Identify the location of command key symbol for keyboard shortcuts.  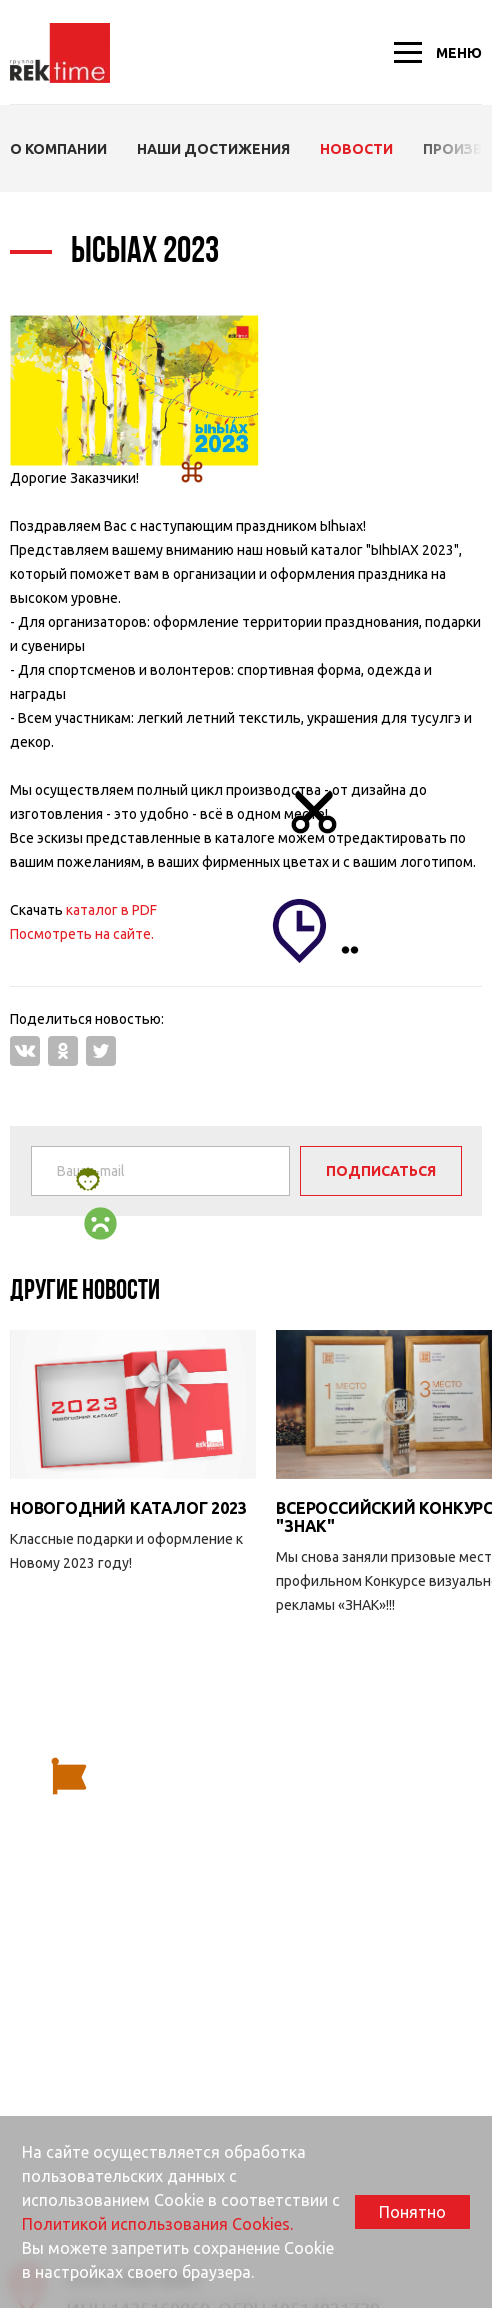
(192, 472).